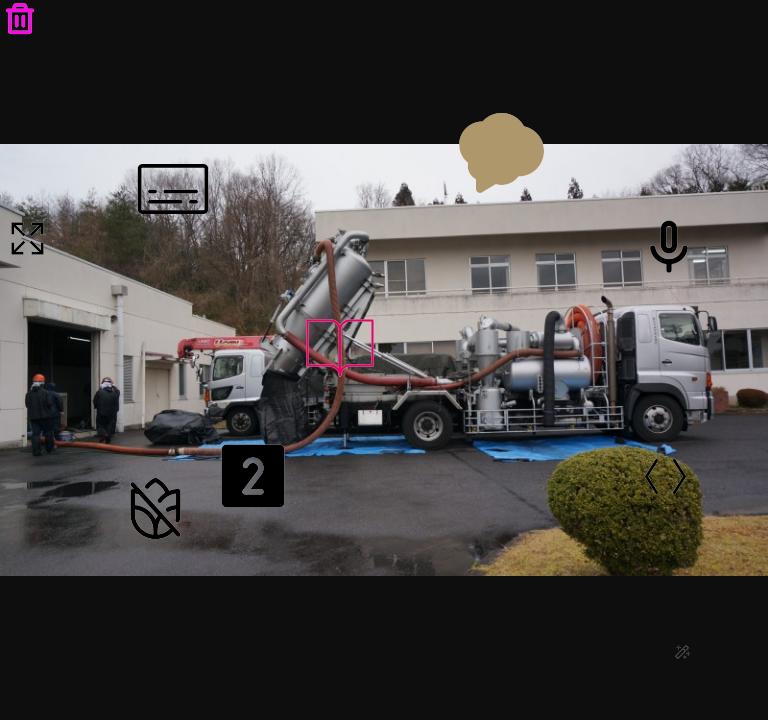 Image resolution: width=768 pixels, height=720 pixels. I want to click on open reading mode or e-reader, so click(340, 343).